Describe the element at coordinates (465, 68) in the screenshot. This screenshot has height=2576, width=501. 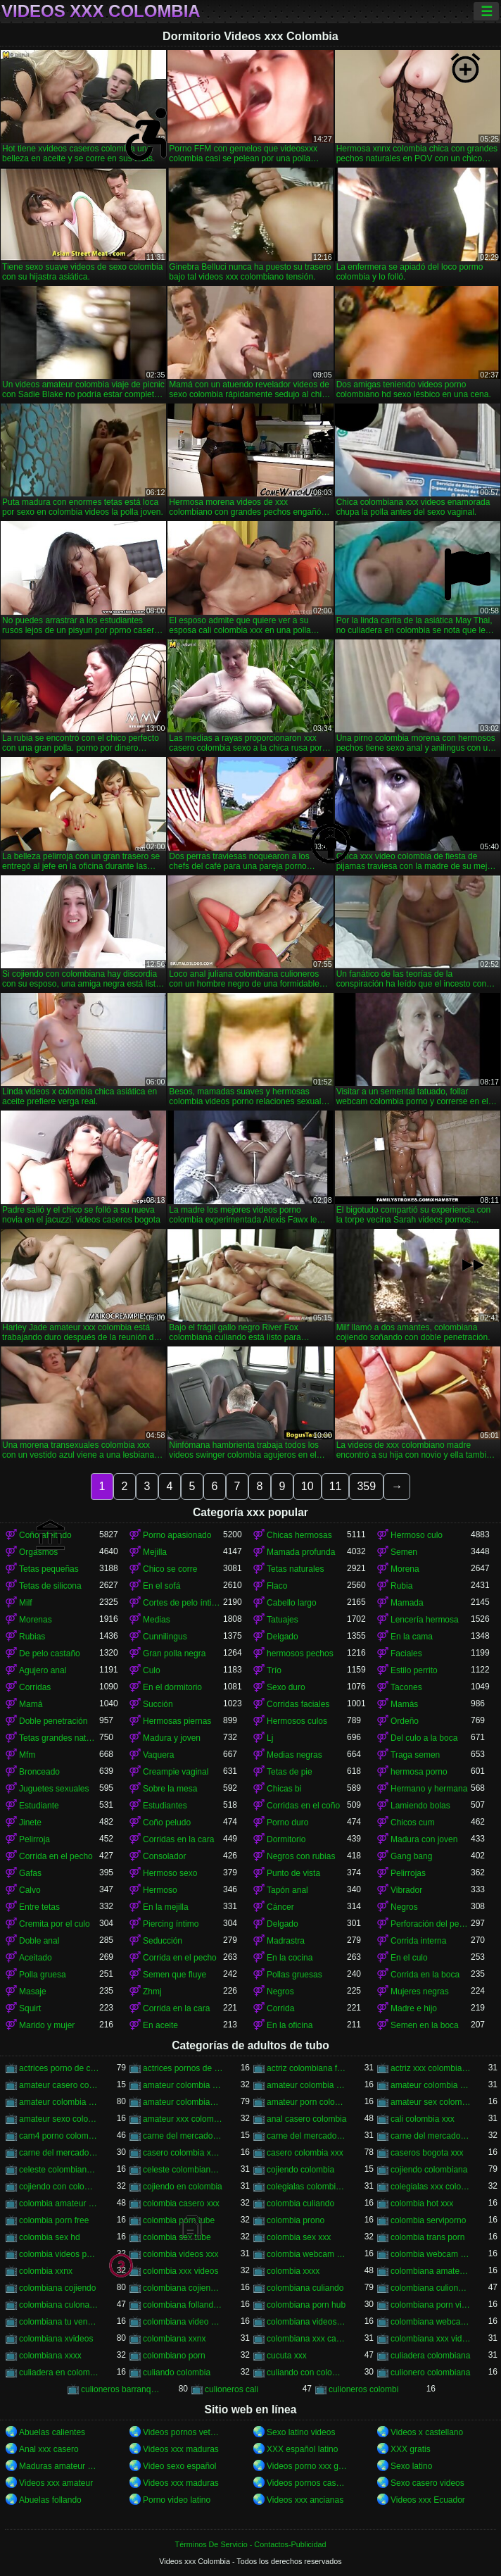
I see `add a new alarm` at that location.